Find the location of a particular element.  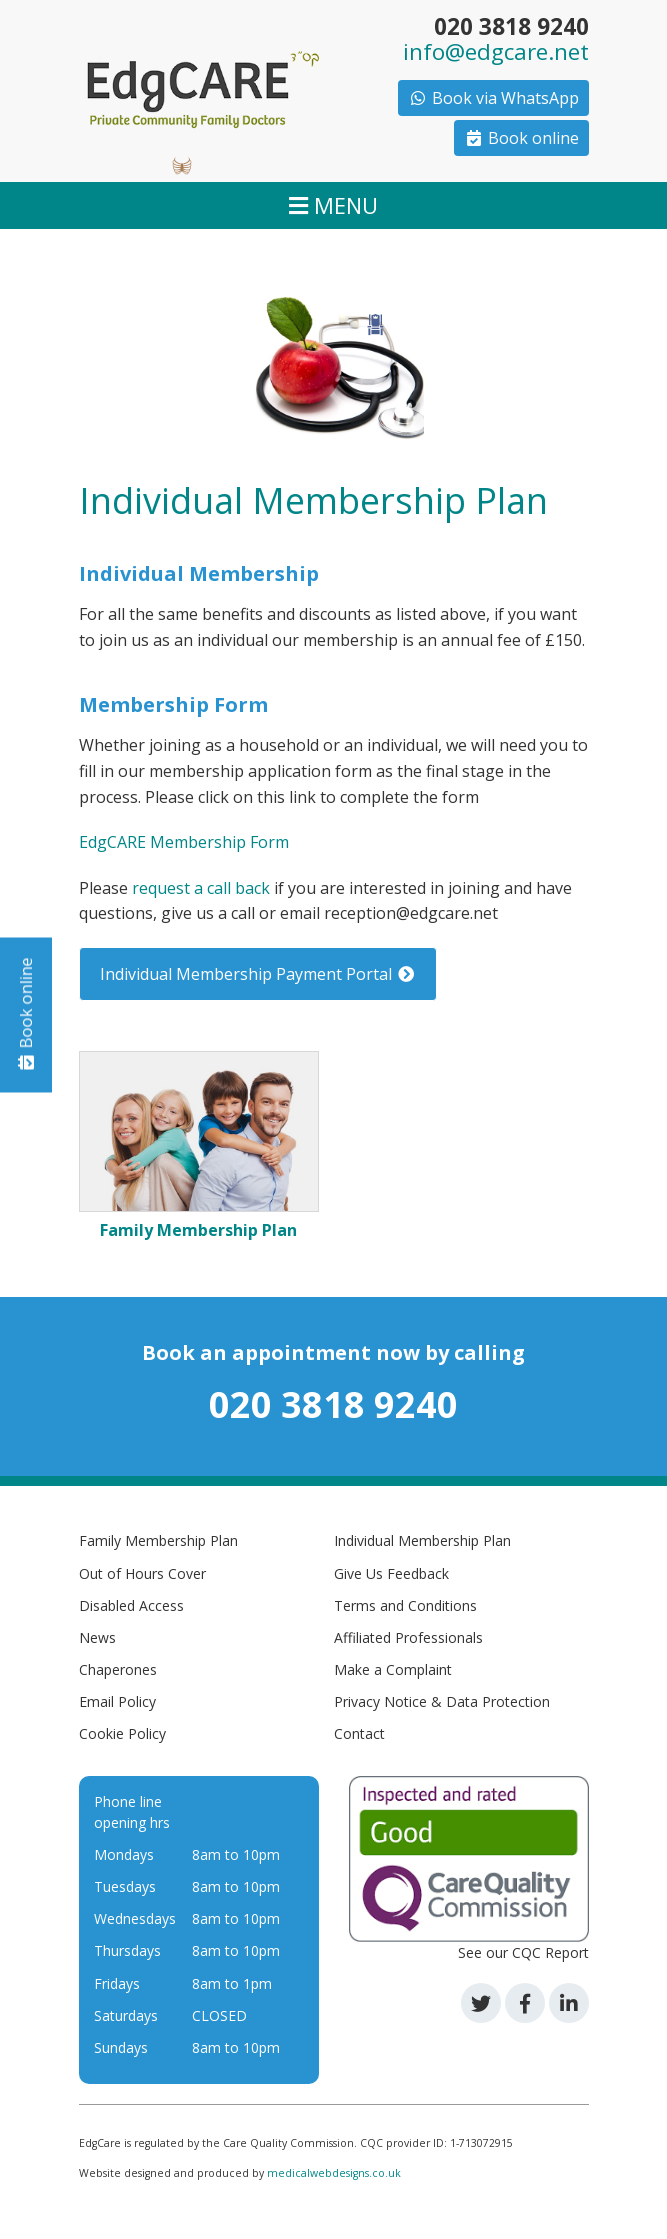

access throne room or royal court in game is located at coordinates (375, 324).